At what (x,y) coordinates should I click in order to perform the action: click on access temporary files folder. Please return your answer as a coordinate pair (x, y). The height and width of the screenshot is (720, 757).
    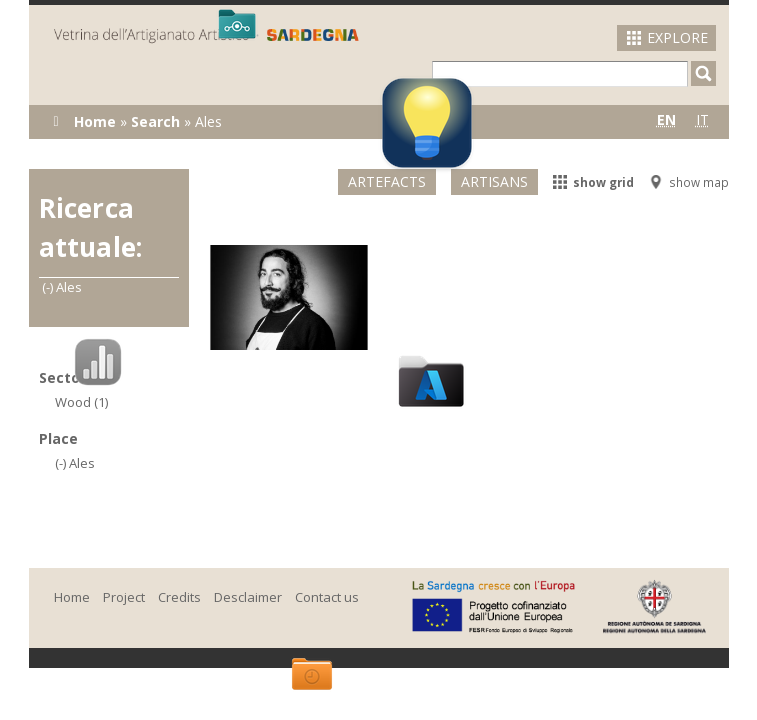
    Looking at the image, I should click on (312, 674).